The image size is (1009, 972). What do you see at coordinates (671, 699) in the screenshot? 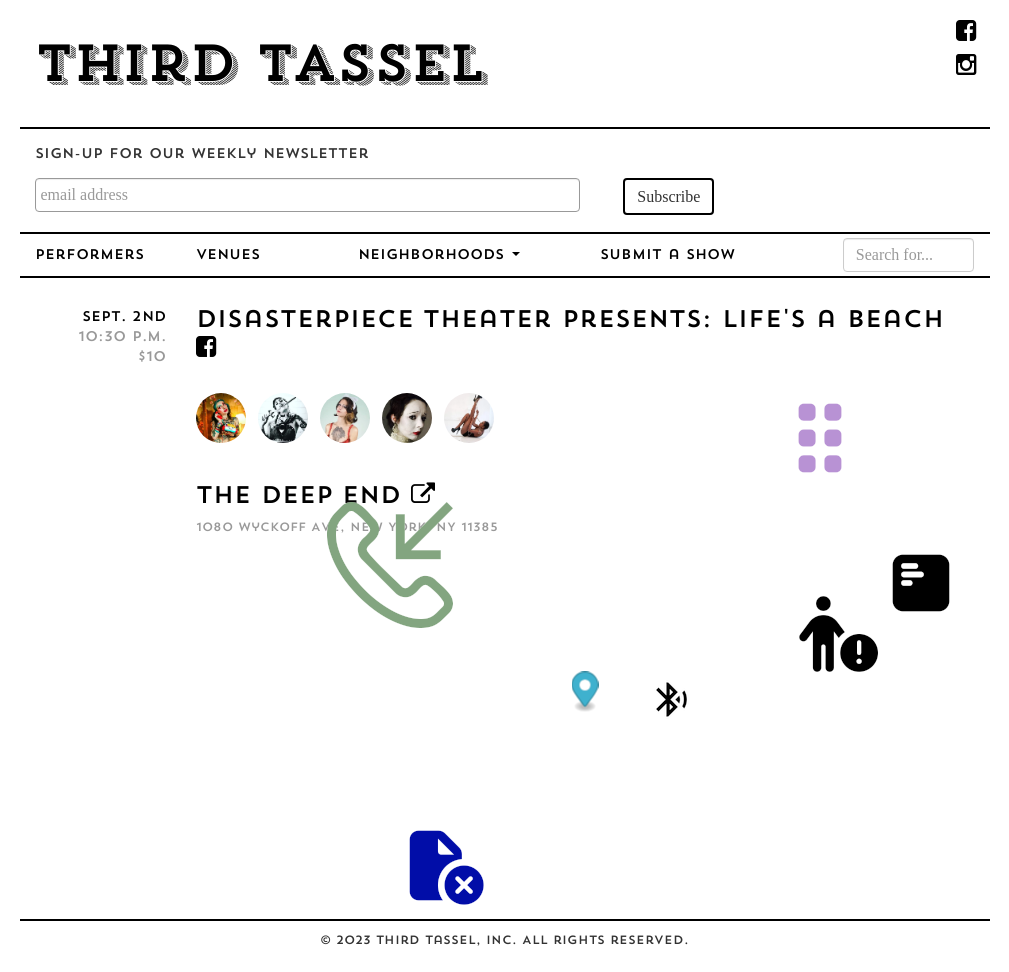
I see `bluetooth audio is currently active` at bounding box center [671, 699].